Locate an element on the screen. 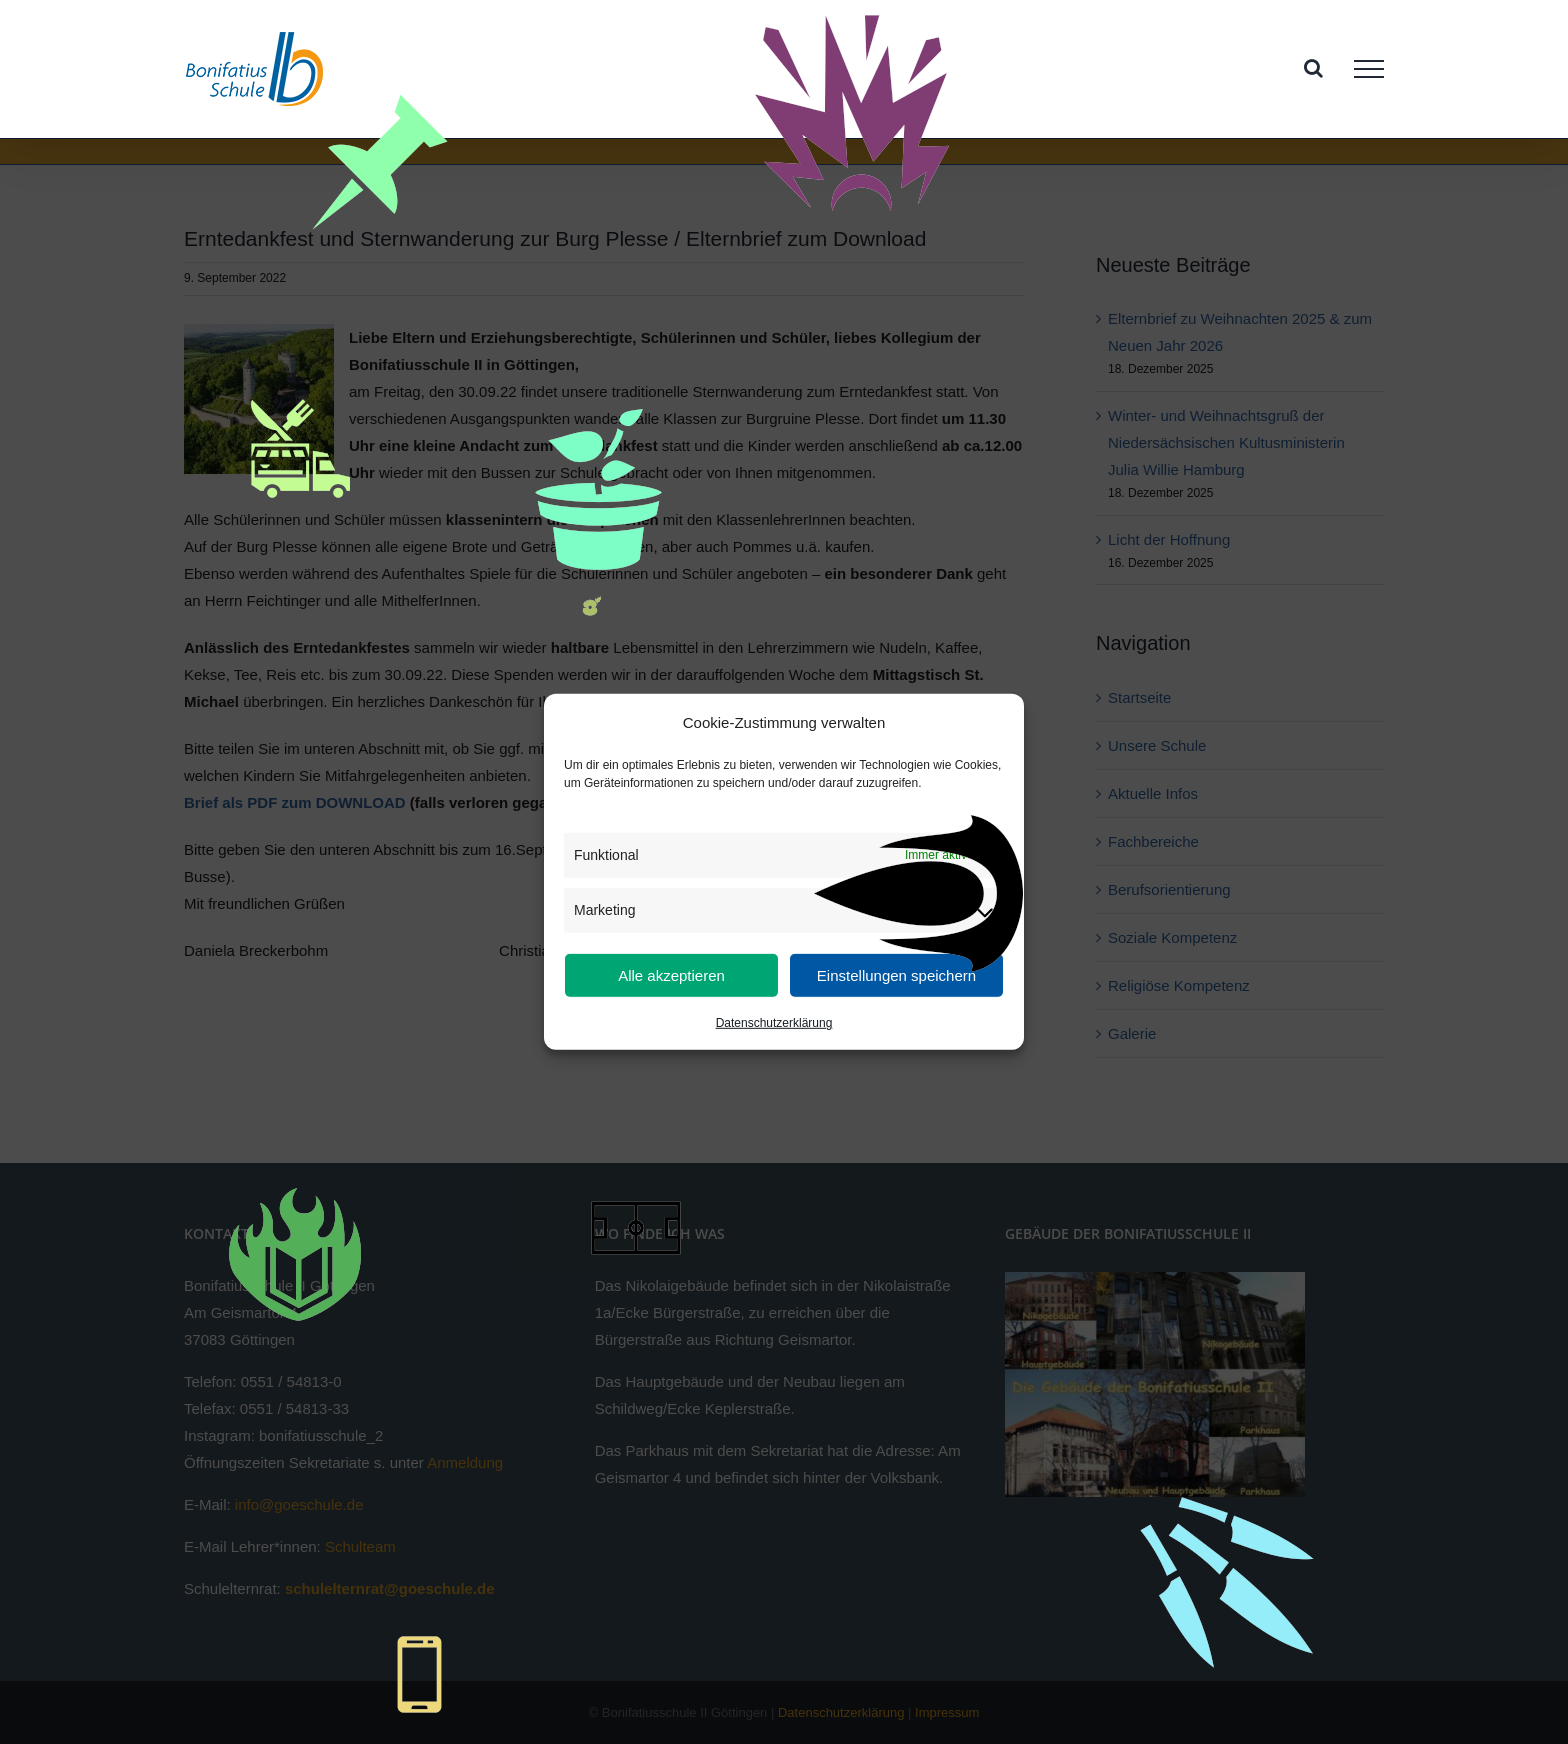 The image size is (1568, 1744). find nearby food trucks is located at coordinates (300, 448).